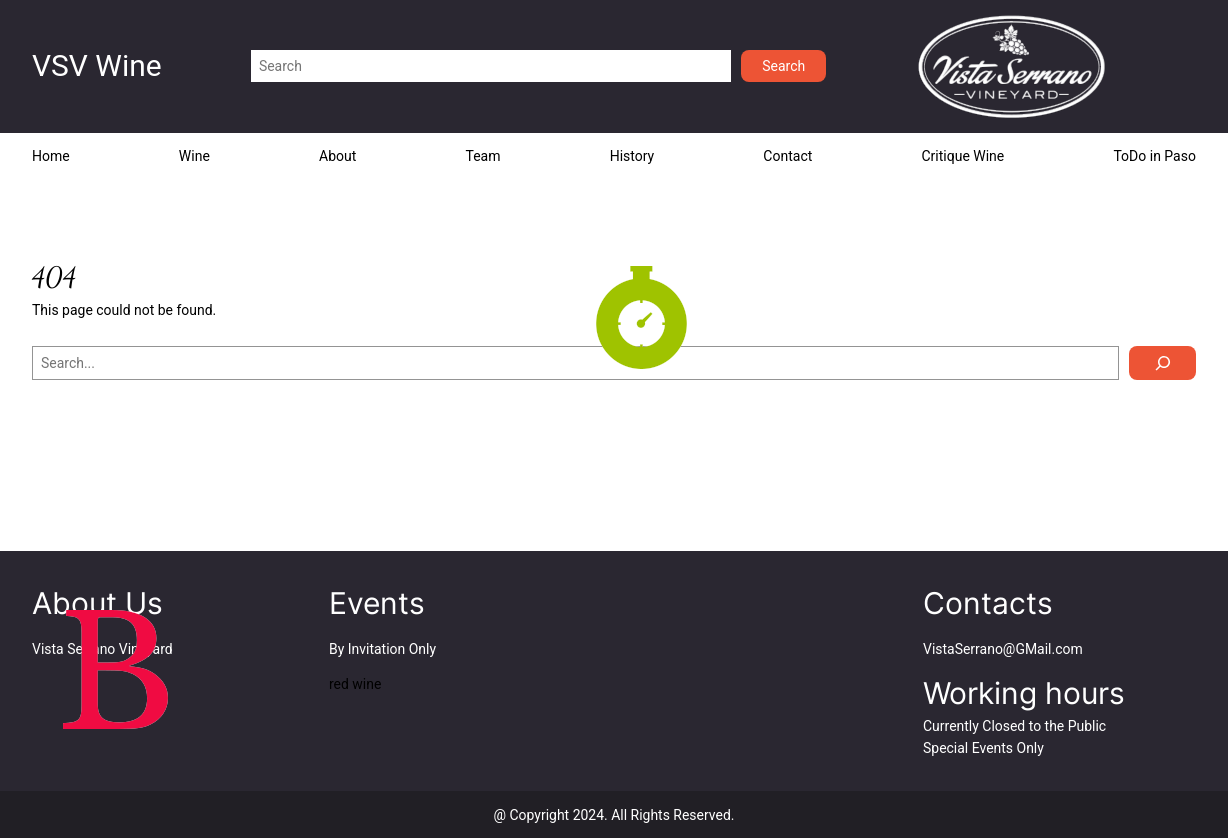 The image size is (1228, 838). Describe the element at coordinates (641, 317) in the screenshot. I see `Fastly CDN service logo` at that location.